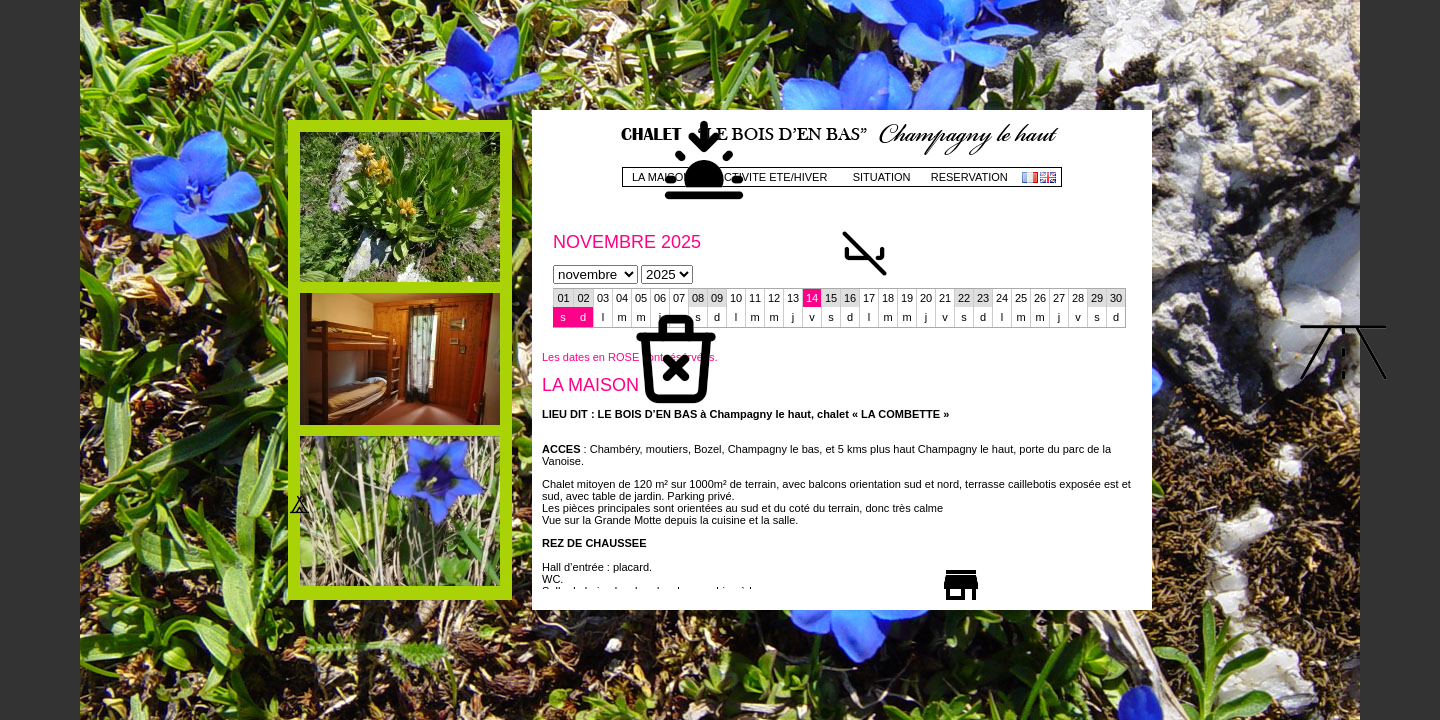 The width and height of the screenshot is (1440, 720). Describe the element at coordinates (299, 504) in the screenshot. I see `view camping or outdoor locations` at that location.